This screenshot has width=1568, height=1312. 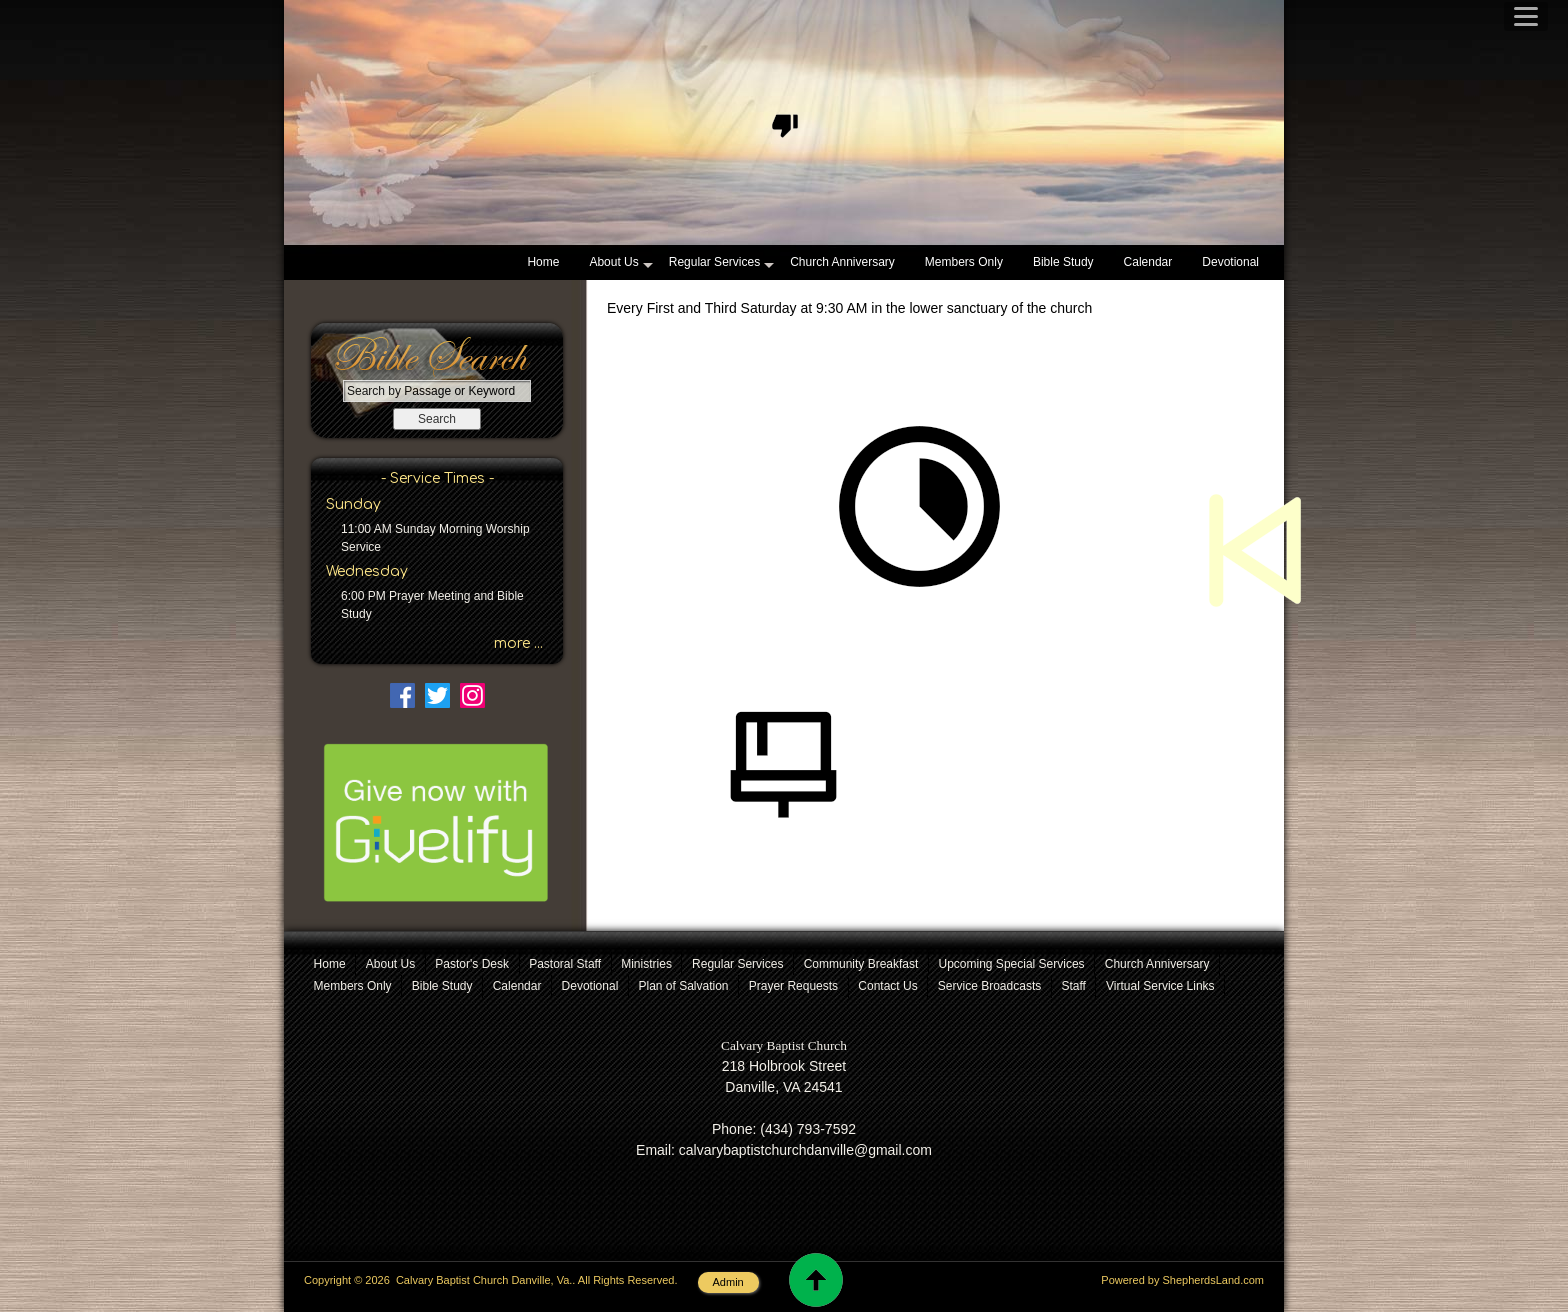 I want to click on indicates progress at approximately 25% completion, so click(x=919, y=506).